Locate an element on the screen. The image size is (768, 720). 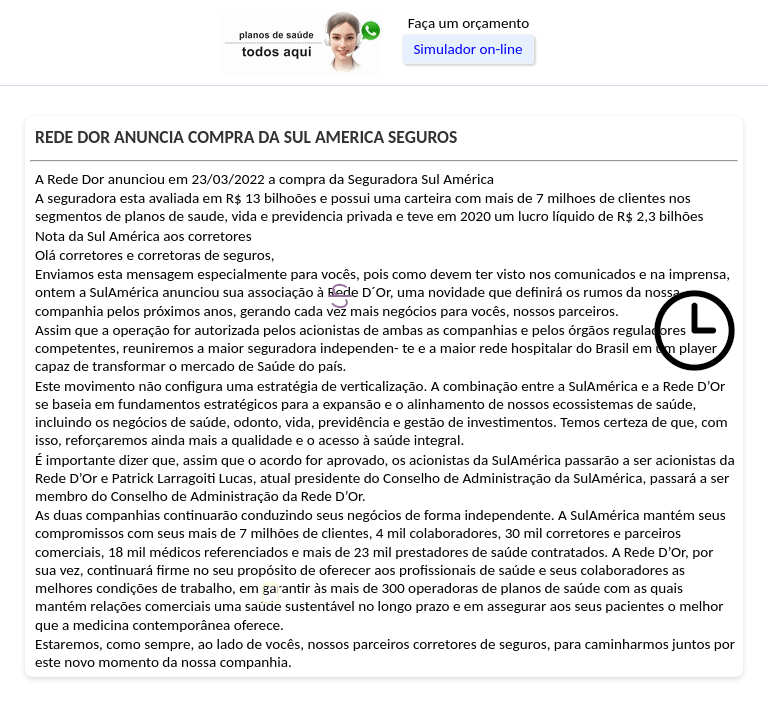
apply strikethrough formatting to selected text is located at coordinates (340, 296).